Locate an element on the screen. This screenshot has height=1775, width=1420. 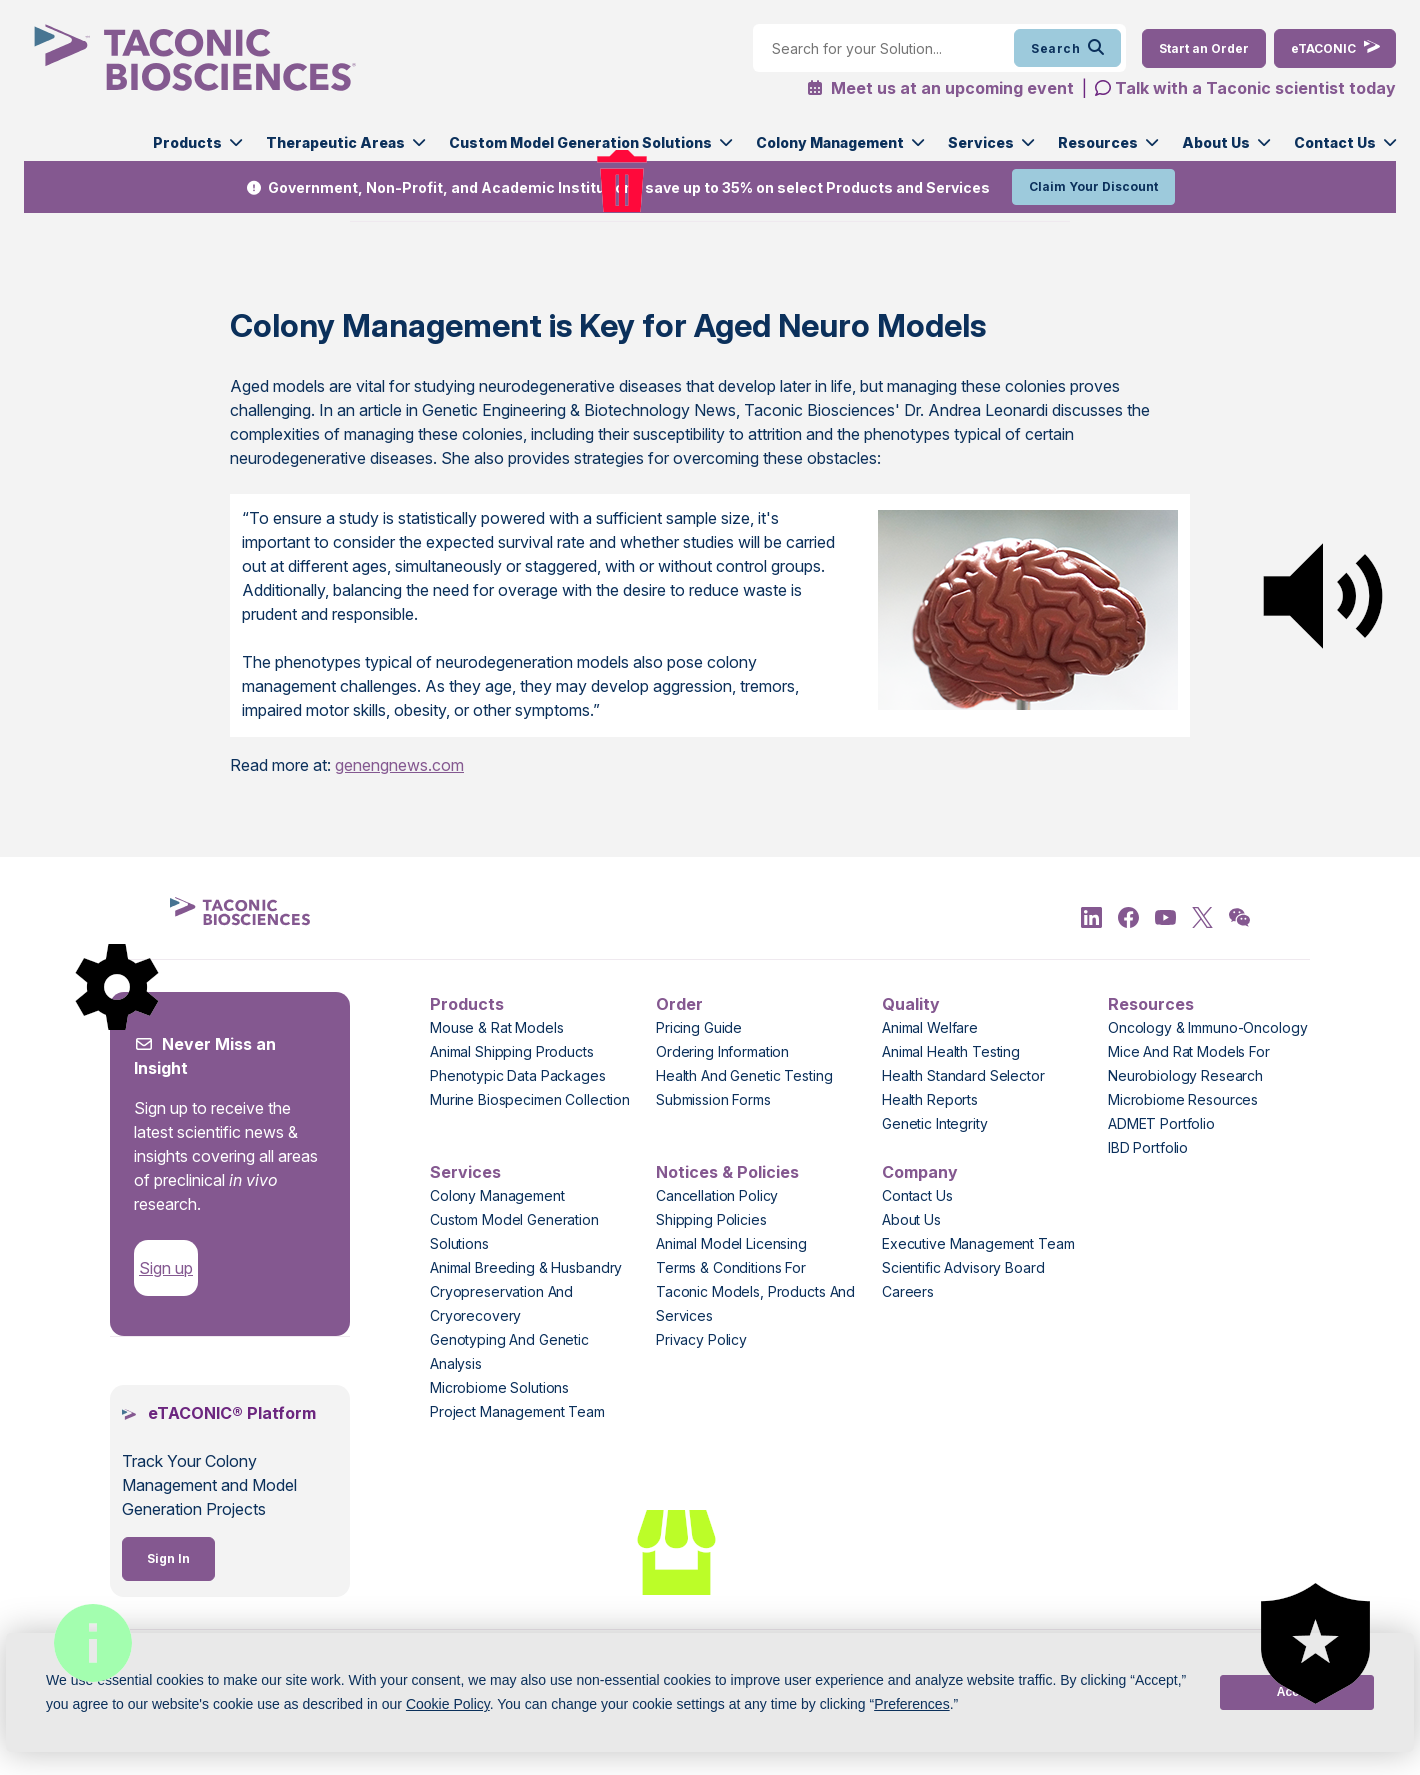
delete selected item is located at coordinates (622, 181).